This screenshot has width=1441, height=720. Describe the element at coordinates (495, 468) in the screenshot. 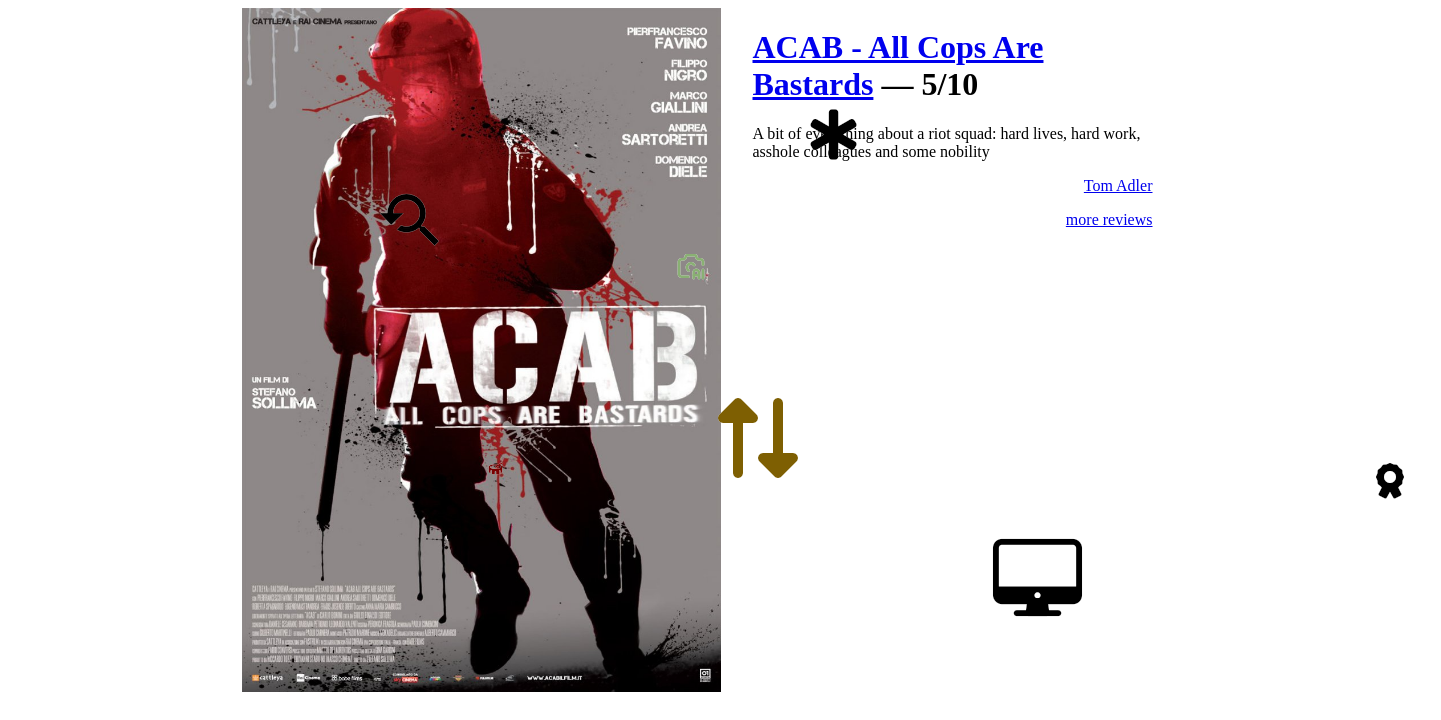

I see `access music or audio tools` at that location.